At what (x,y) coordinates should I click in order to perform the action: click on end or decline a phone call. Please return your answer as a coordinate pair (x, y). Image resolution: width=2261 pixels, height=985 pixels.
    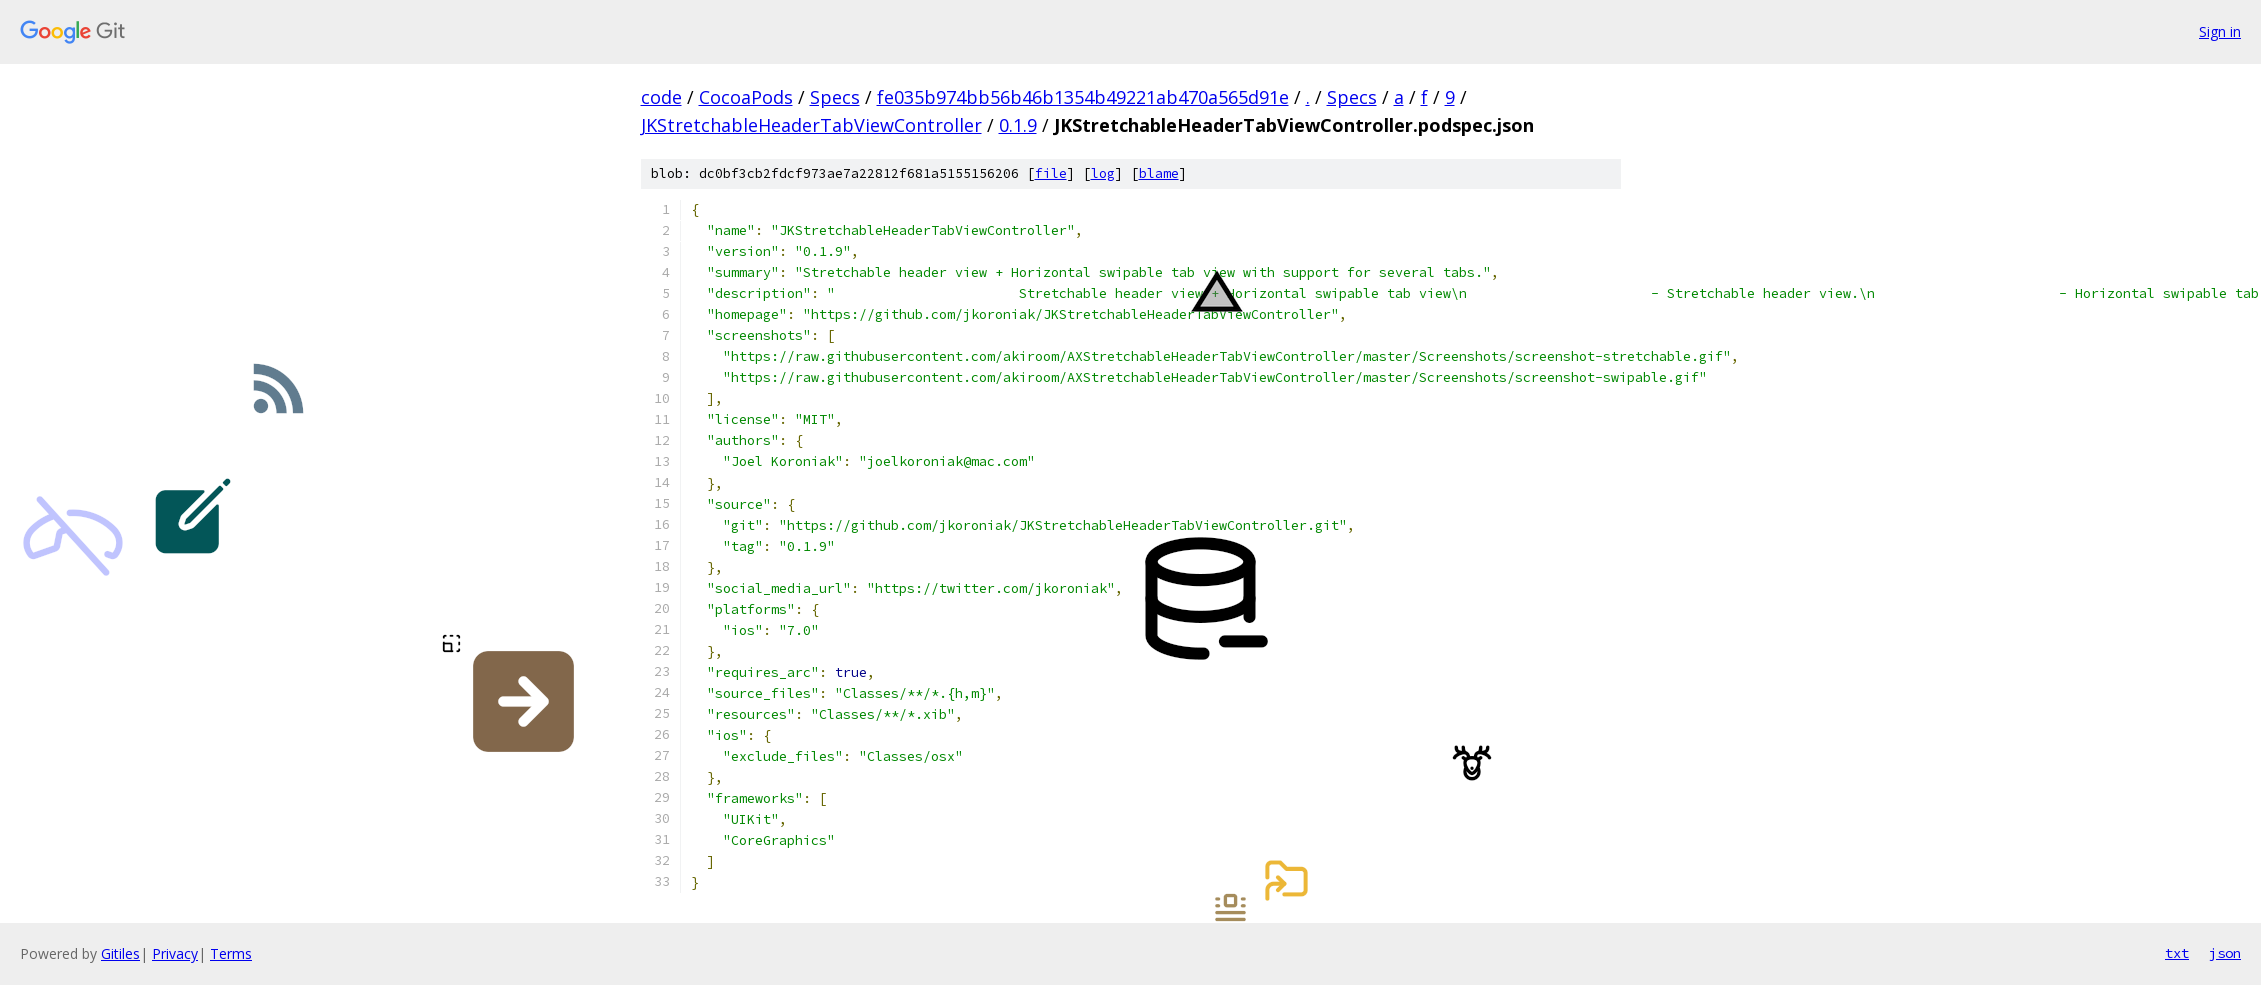
    Looking at the image, I should click on (73, 536).